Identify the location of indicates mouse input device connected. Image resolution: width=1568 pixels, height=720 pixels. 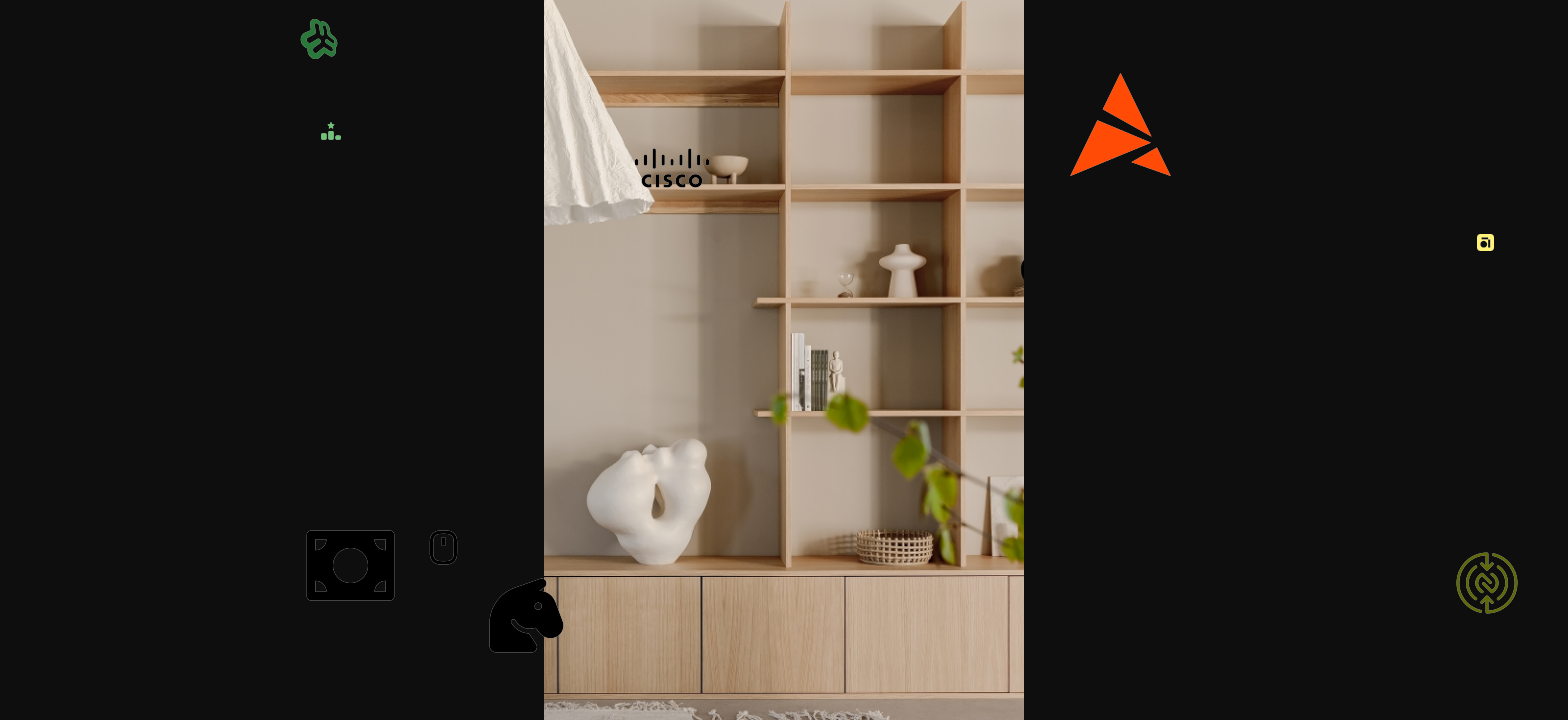
(443, 547).